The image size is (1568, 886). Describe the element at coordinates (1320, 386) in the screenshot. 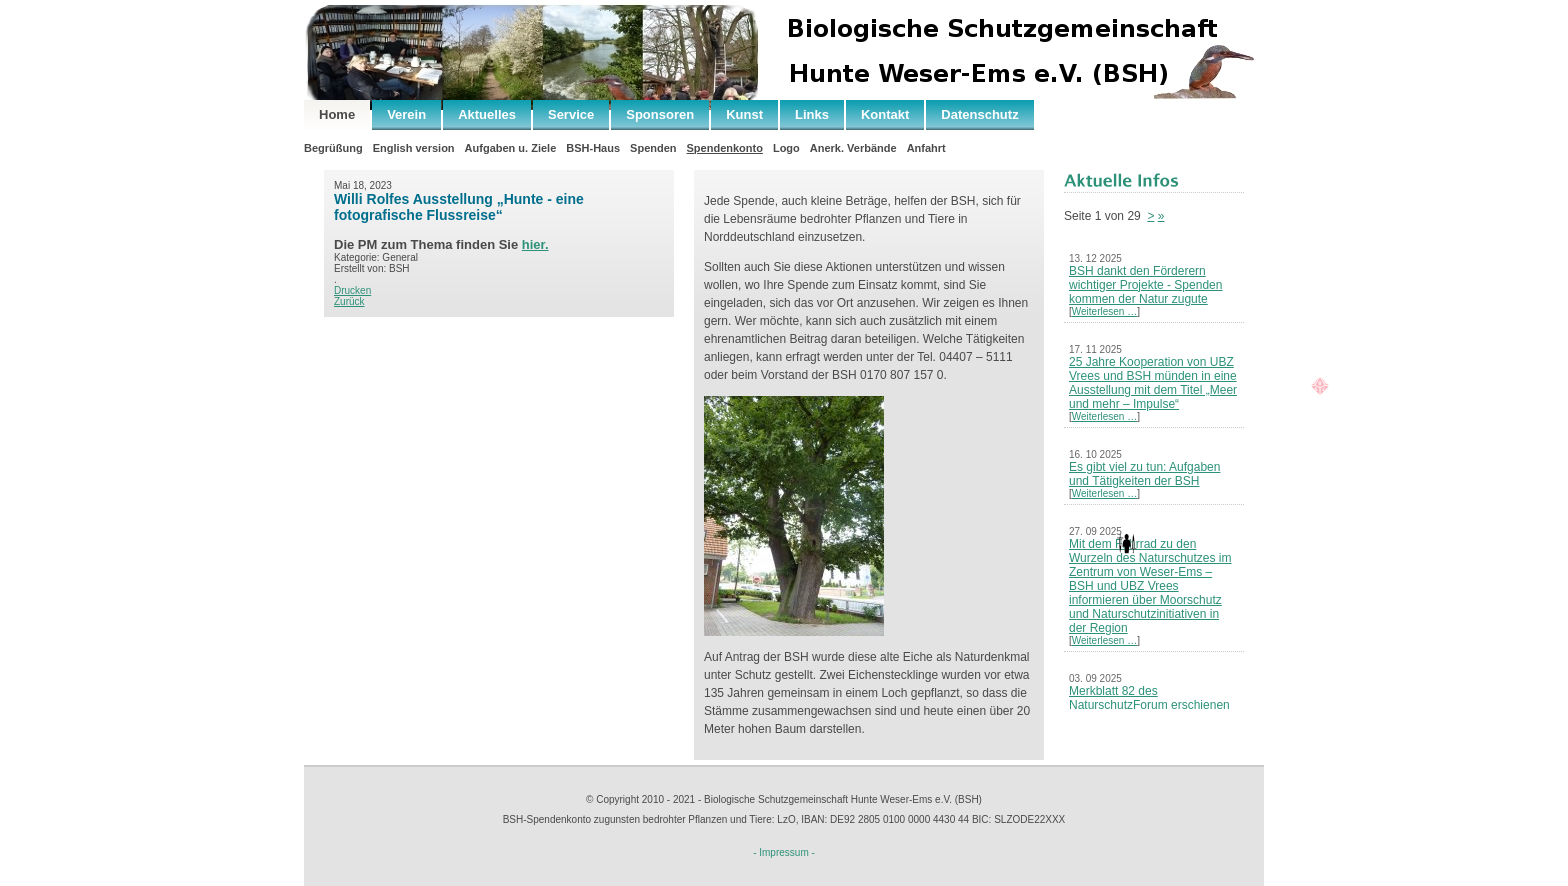

I see `select a 10-sided die for rolling` at that location.